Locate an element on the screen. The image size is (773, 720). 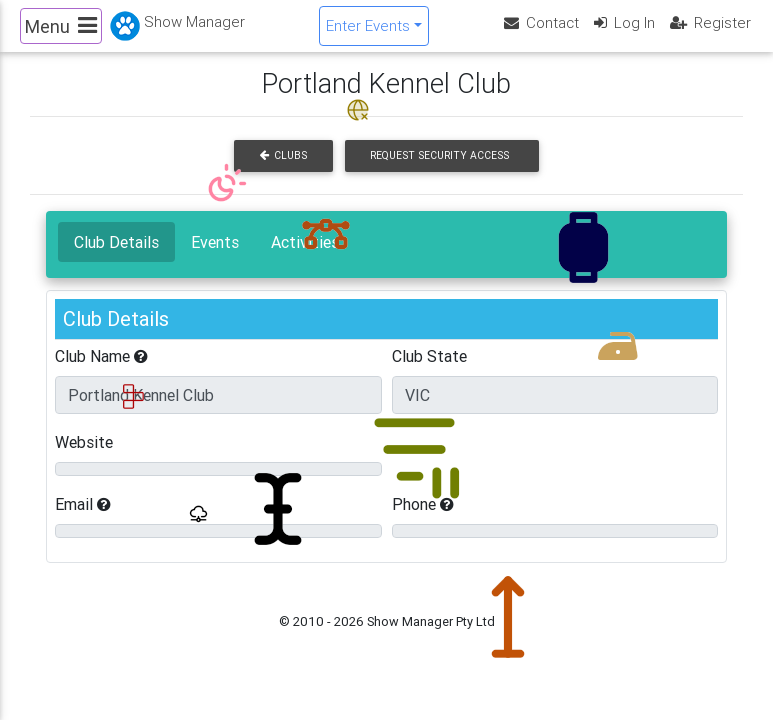
move item to top of list is located at coordinates (508, 617).